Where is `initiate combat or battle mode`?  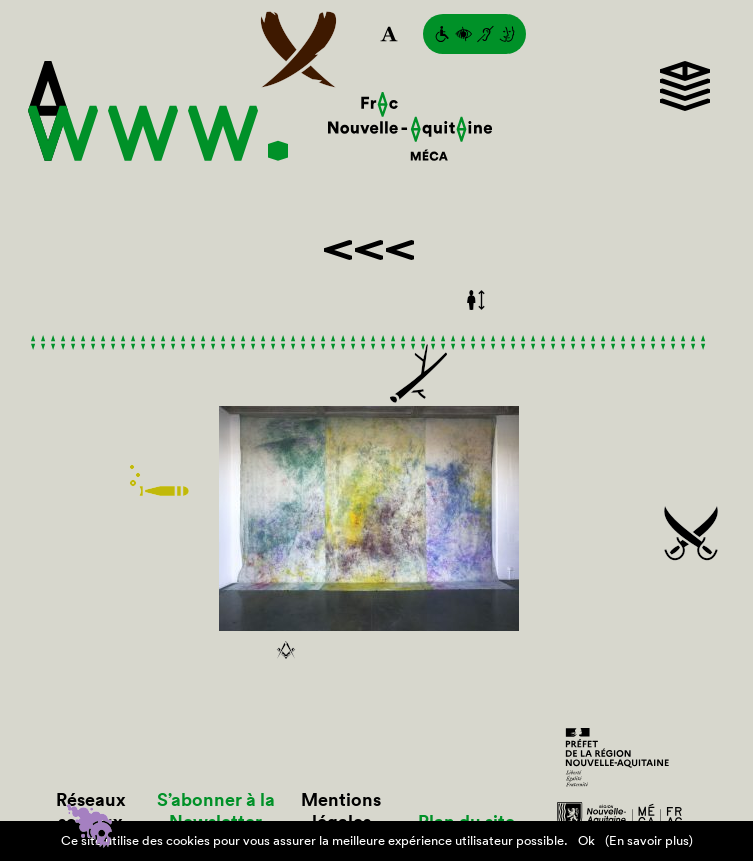
initiate combat or battle mode is located at coordinates (691, 533).